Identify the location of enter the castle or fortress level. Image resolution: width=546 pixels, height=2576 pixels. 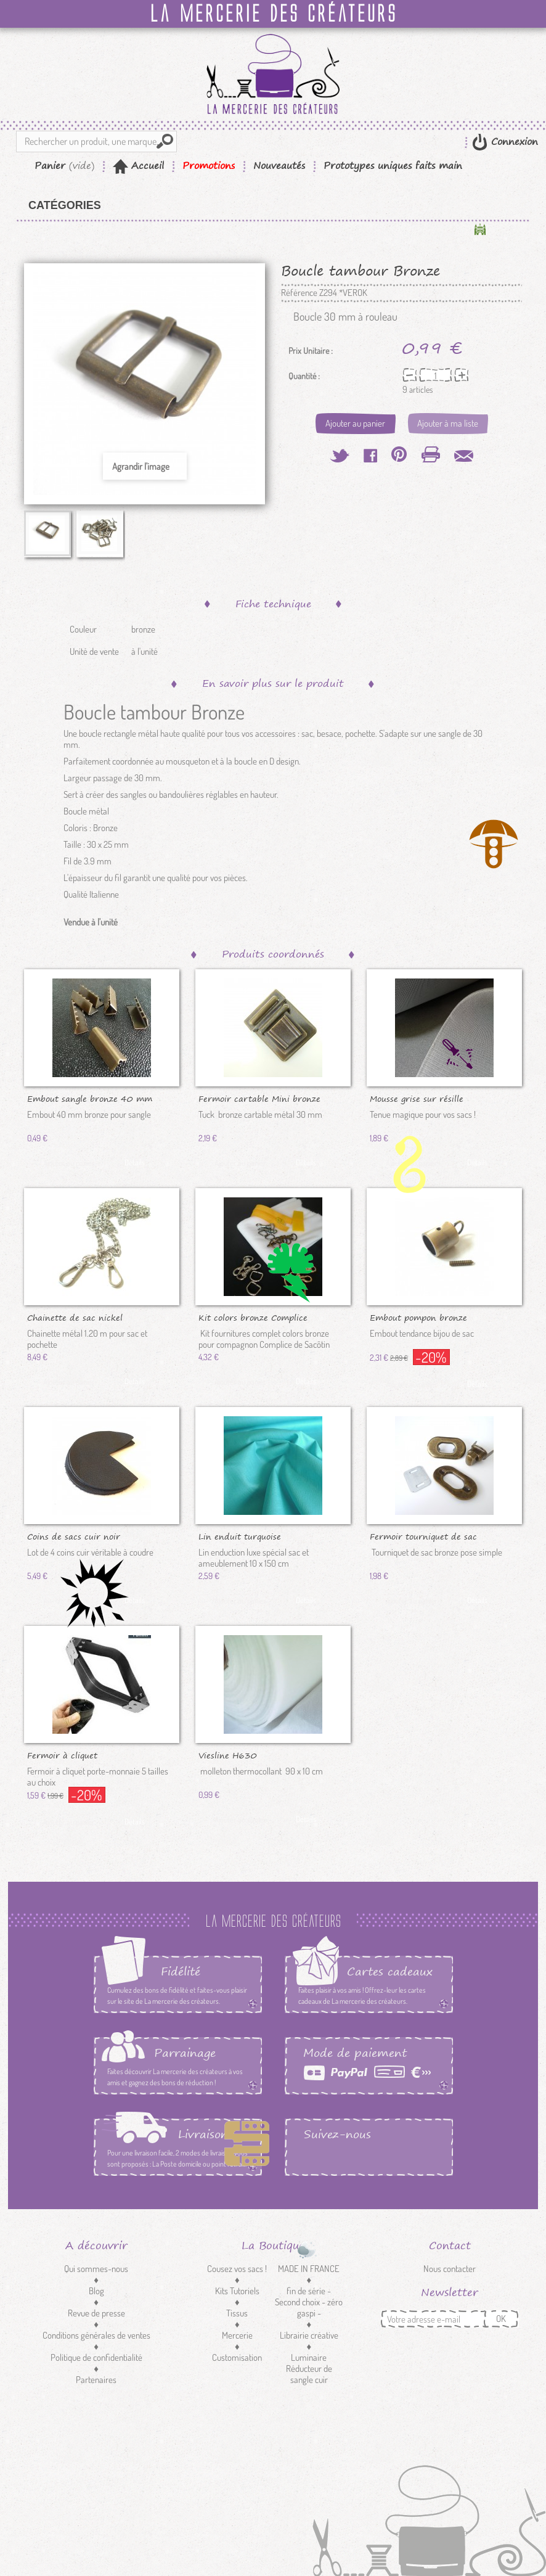
(480, 229).